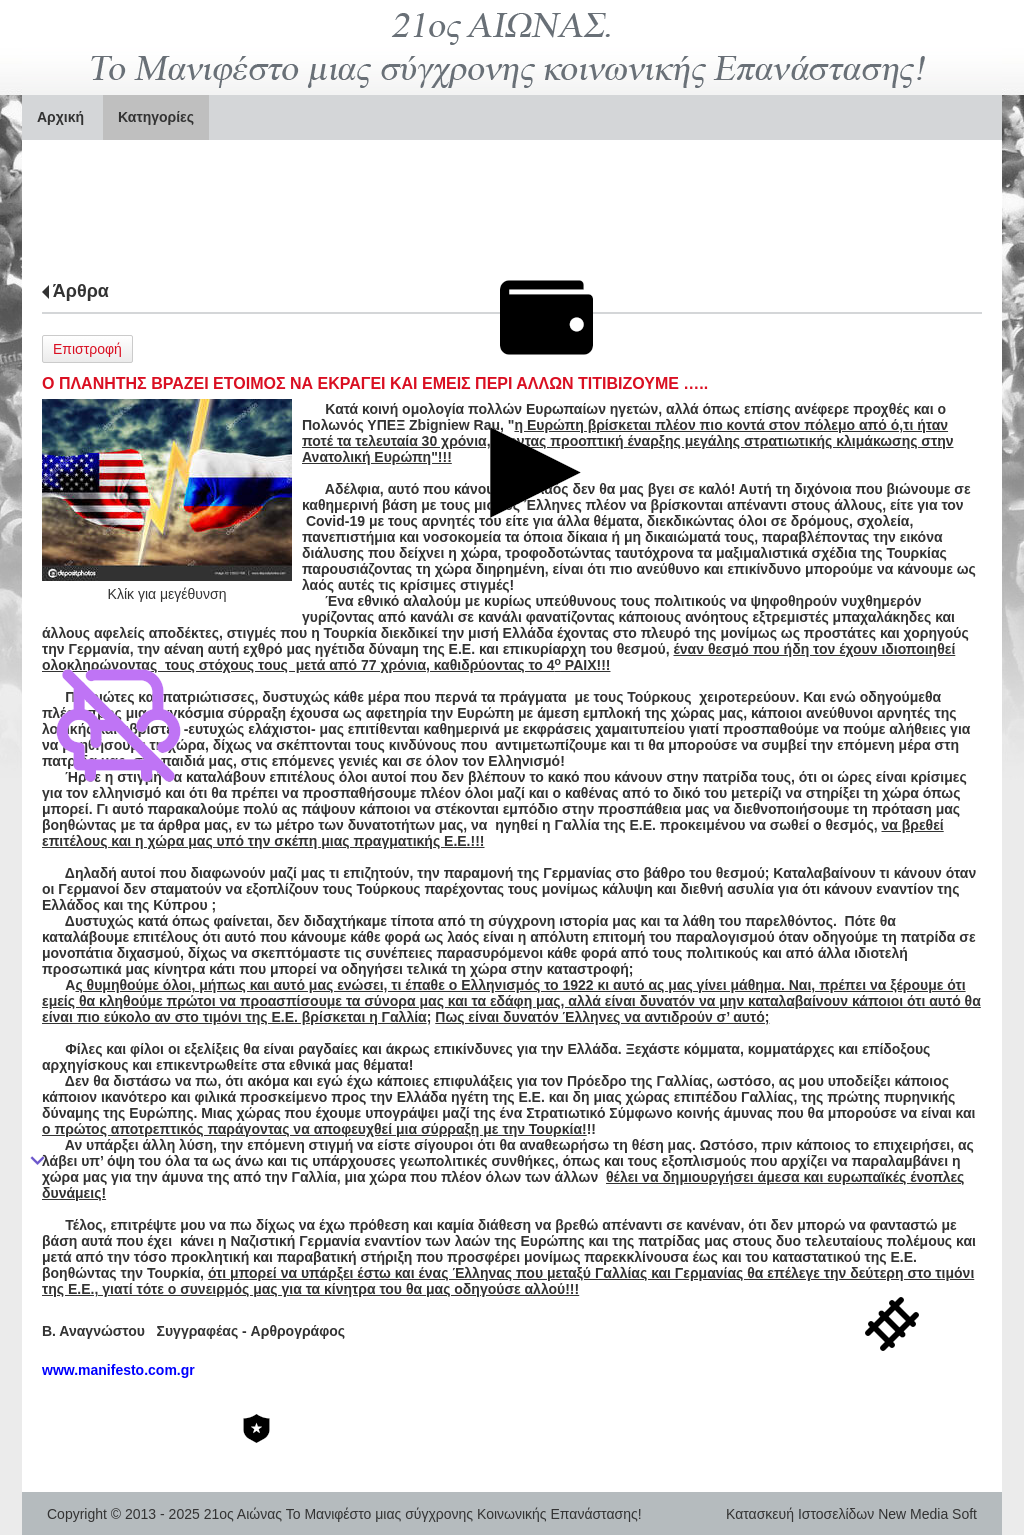  I want to click on access your wallet or payment methods, so click(546, 317).